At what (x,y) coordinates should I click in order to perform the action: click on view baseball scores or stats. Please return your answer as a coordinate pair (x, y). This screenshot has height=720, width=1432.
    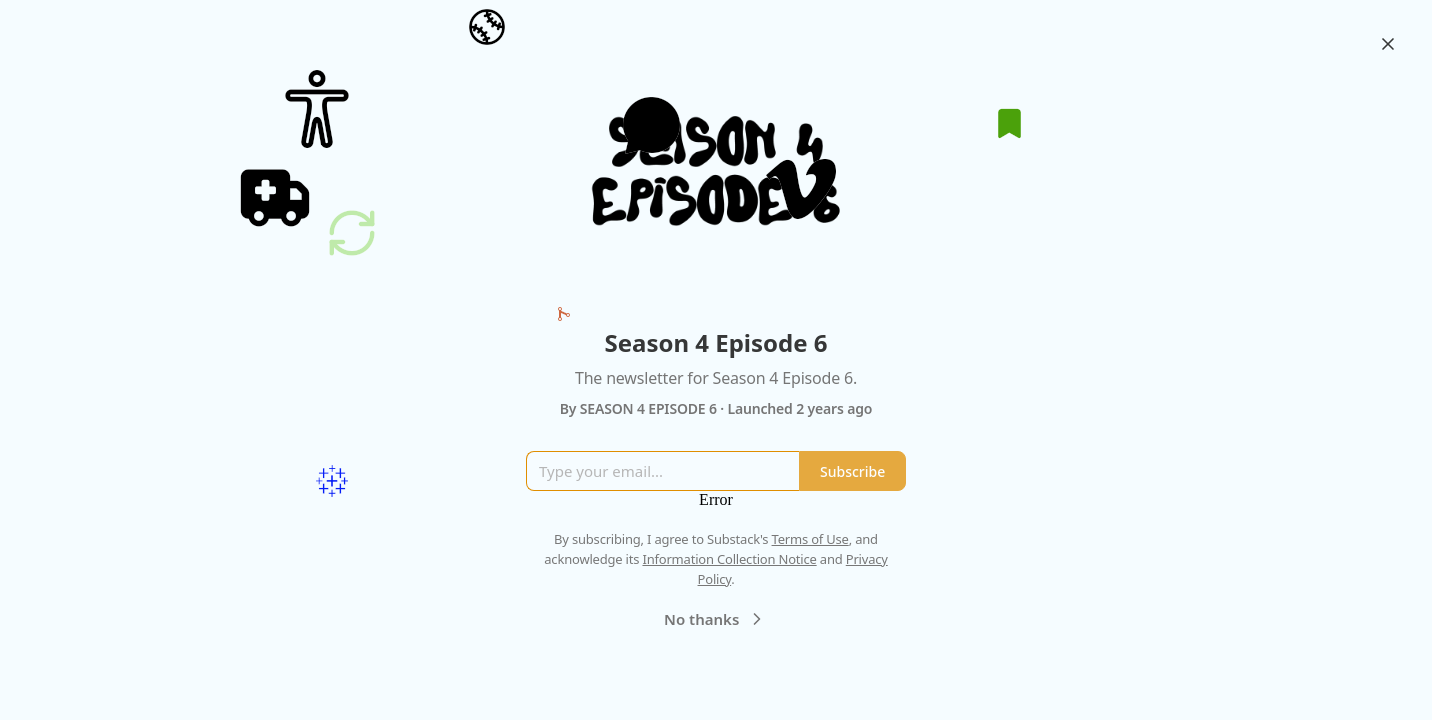
    Looking at the image, I should click on (487, 27).